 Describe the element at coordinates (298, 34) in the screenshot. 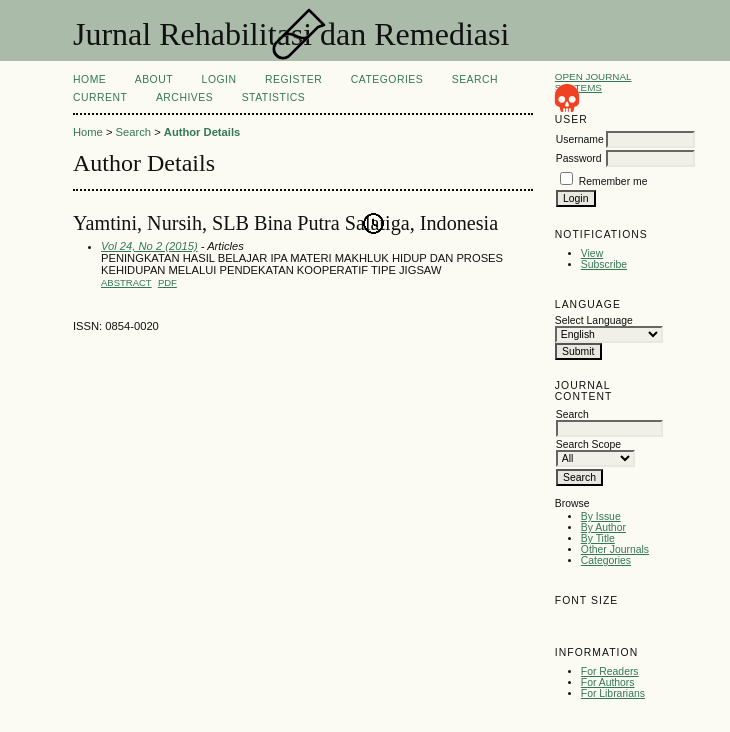

I see `access experimental or beta features` at that location.